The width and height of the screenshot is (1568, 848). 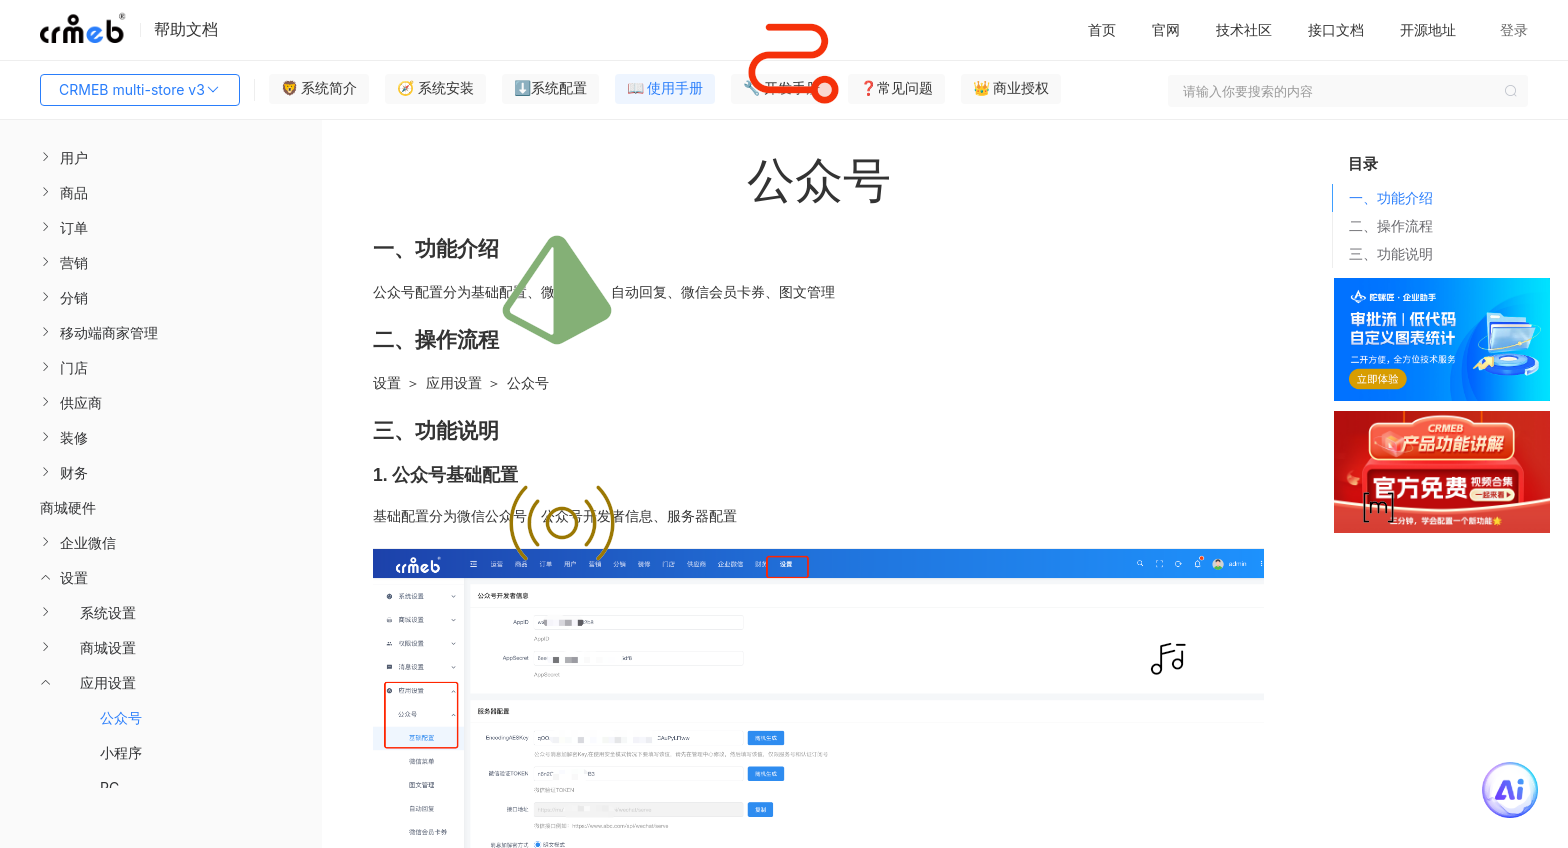 I want to click on remove a song from playlist, so click(x=1169, y=658).